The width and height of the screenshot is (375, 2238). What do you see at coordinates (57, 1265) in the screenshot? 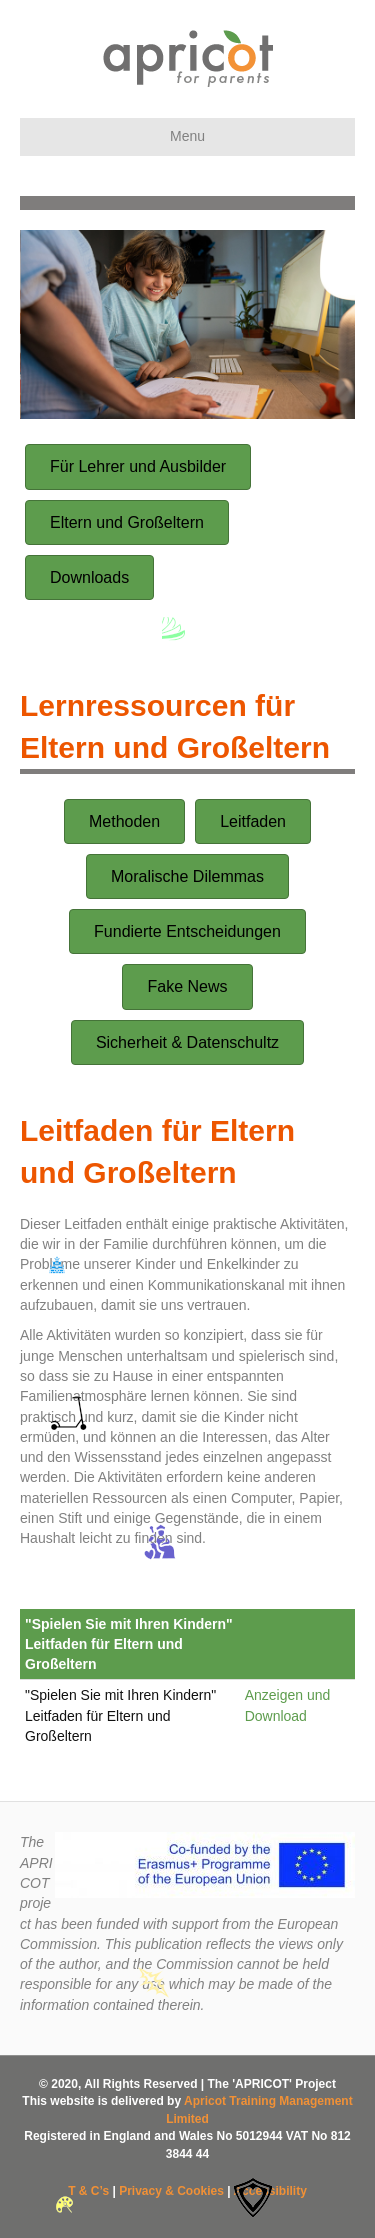
I see `access viking or norse-themed content` at bounding box center [57, 1265].